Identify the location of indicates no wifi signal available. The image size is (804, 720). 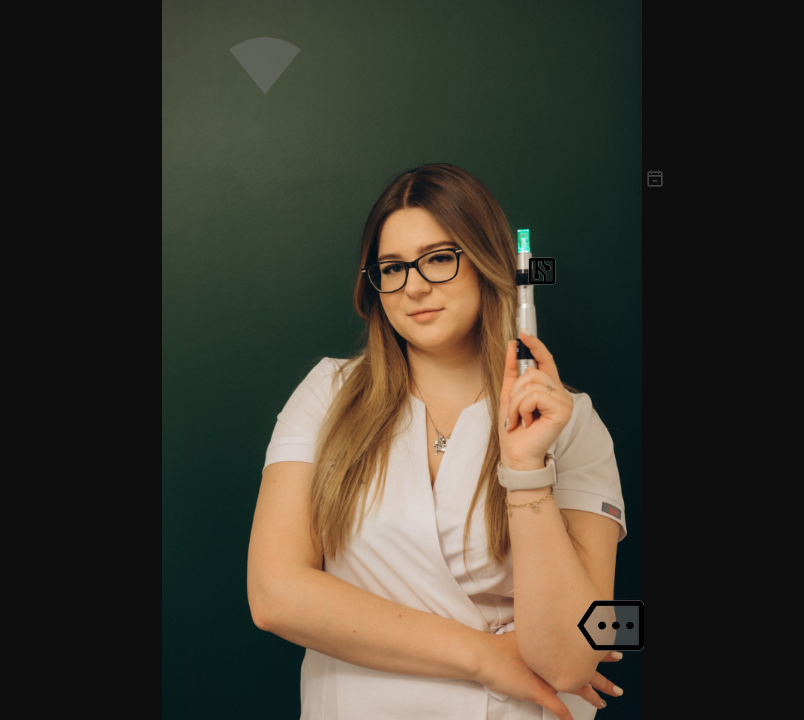
(265, 65).